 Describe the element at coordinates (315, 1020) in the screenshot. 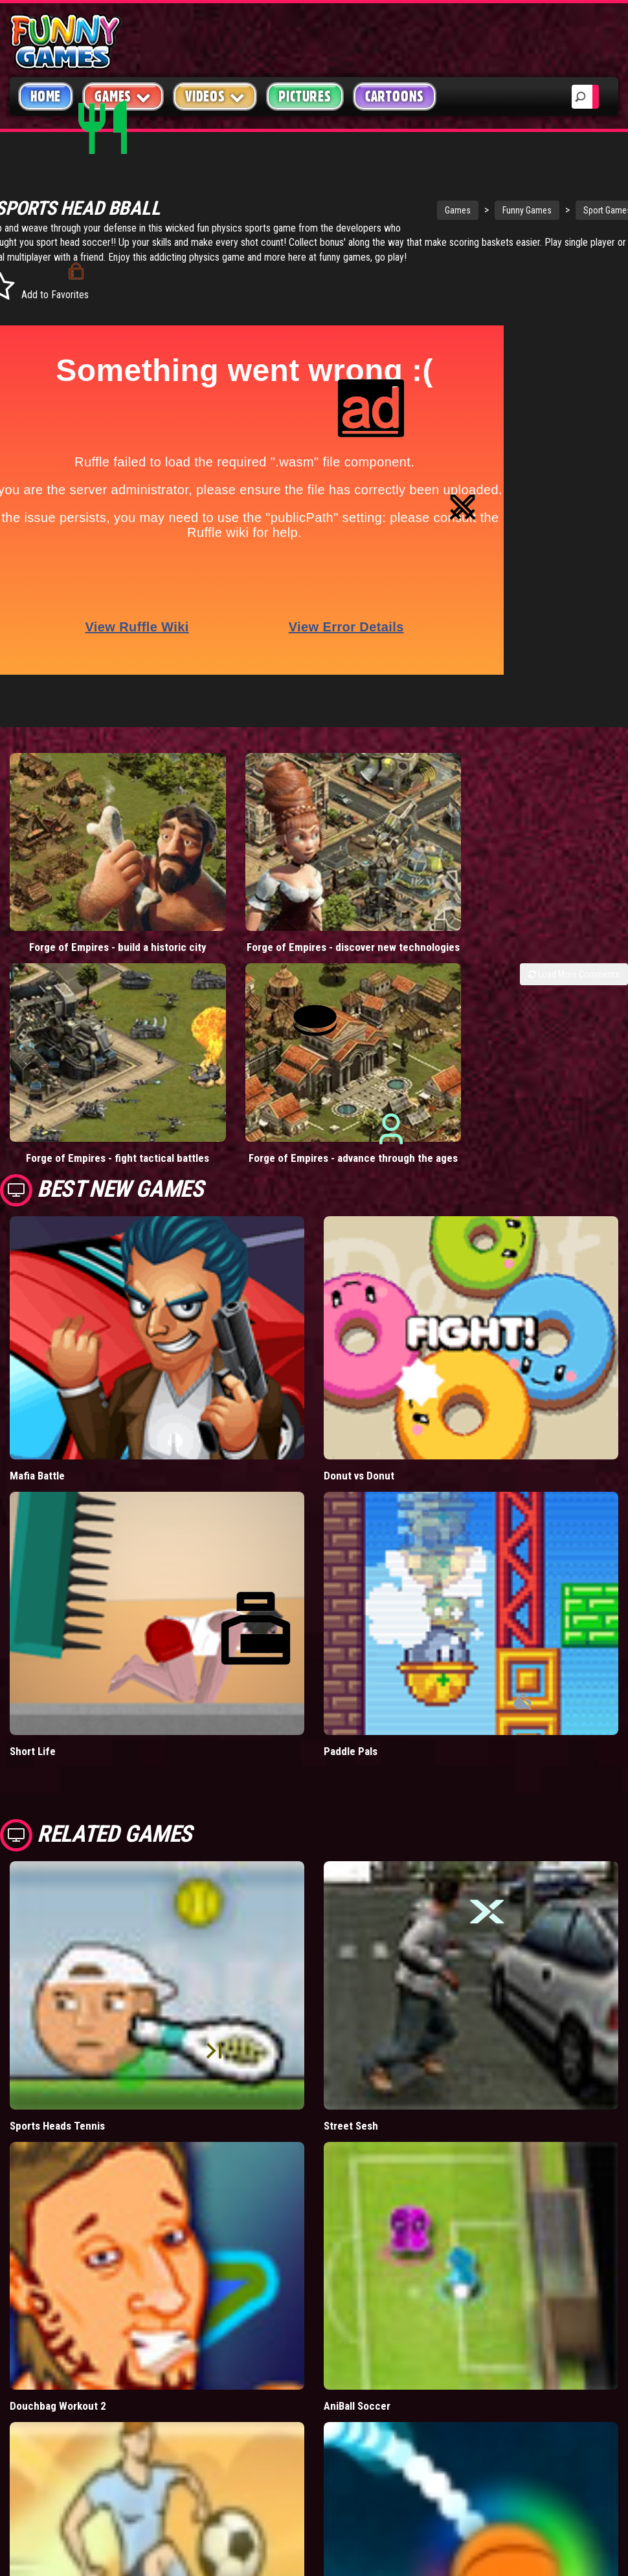

I see `view your coin balance or currency` at that location.